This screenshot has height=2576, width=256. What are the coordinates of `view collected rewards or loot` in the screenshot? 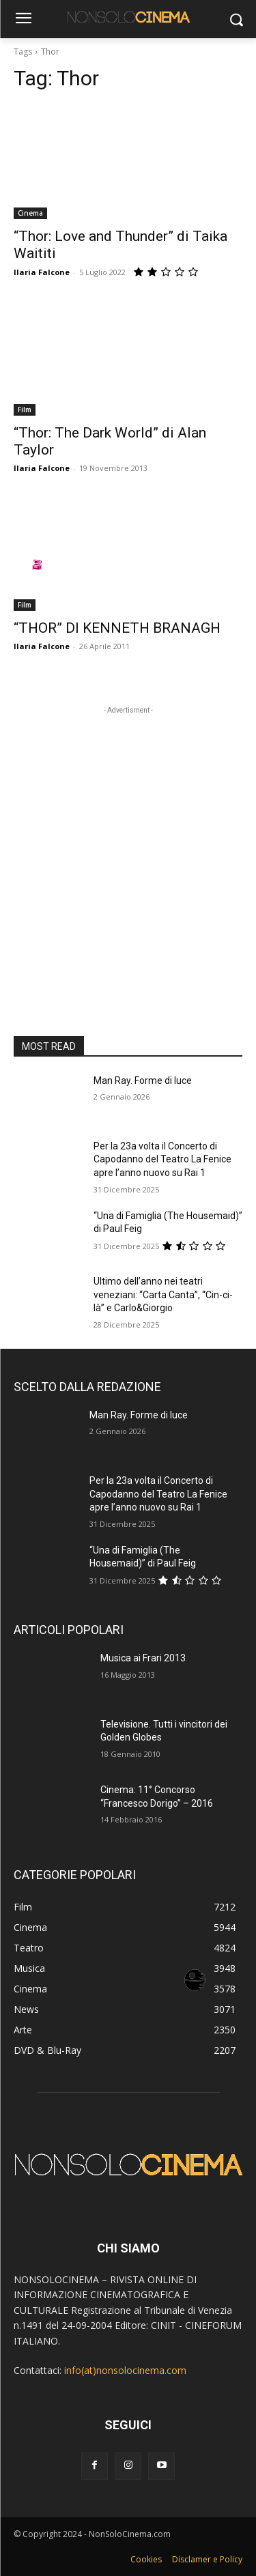 It's located at (37, 564).